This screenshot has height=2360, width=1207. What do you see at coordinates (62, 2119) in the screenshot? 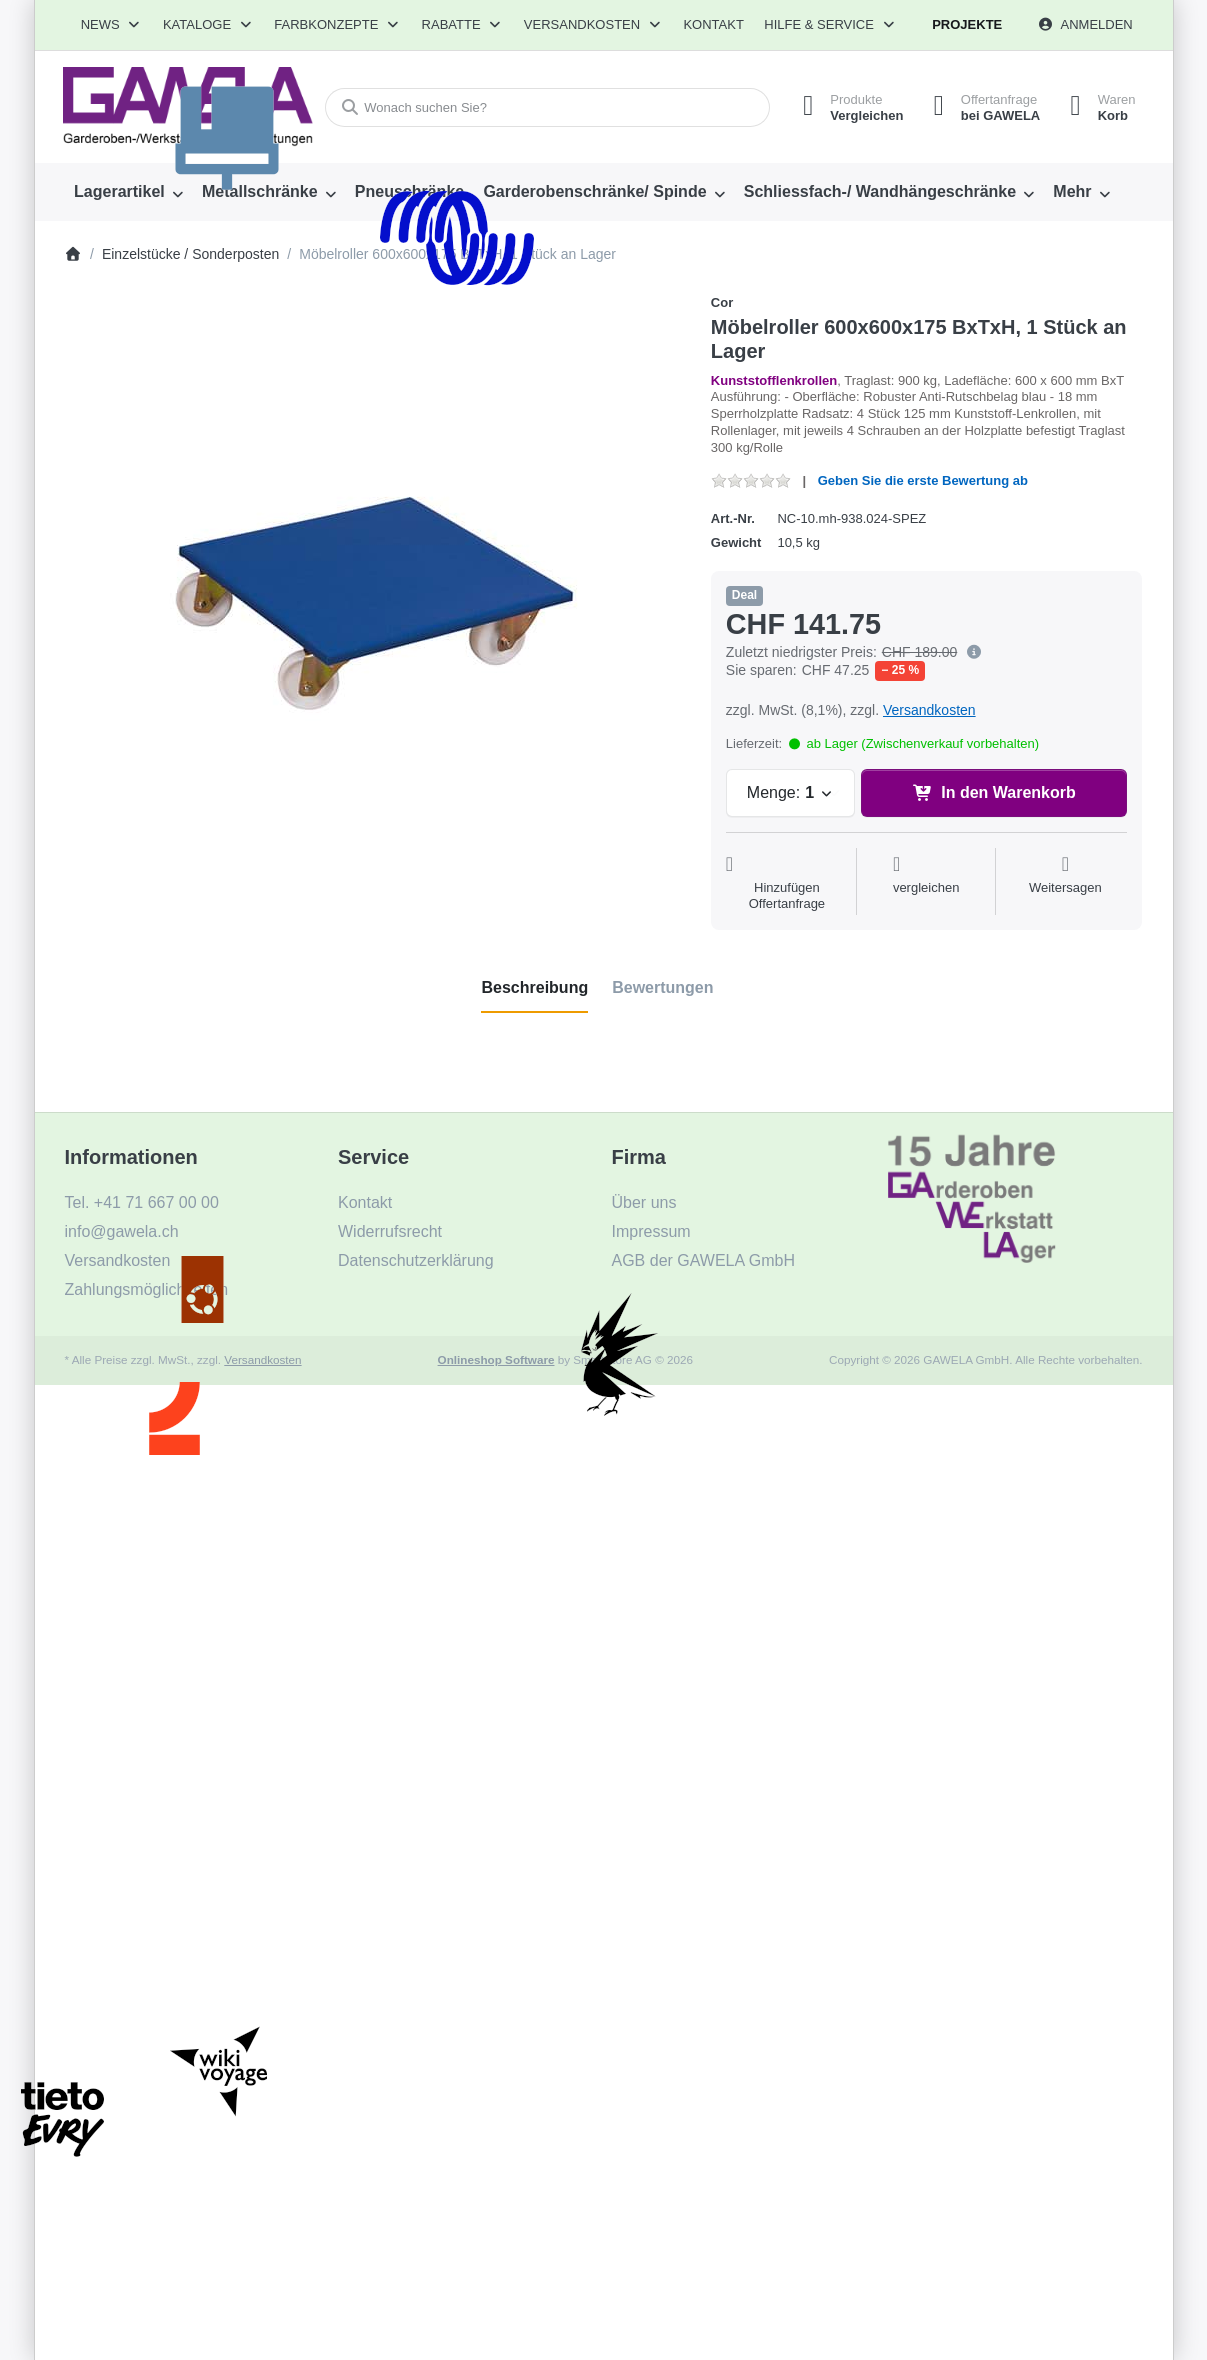
I see `visit Tietoevry website or services` at bounding box center [62, 2119].